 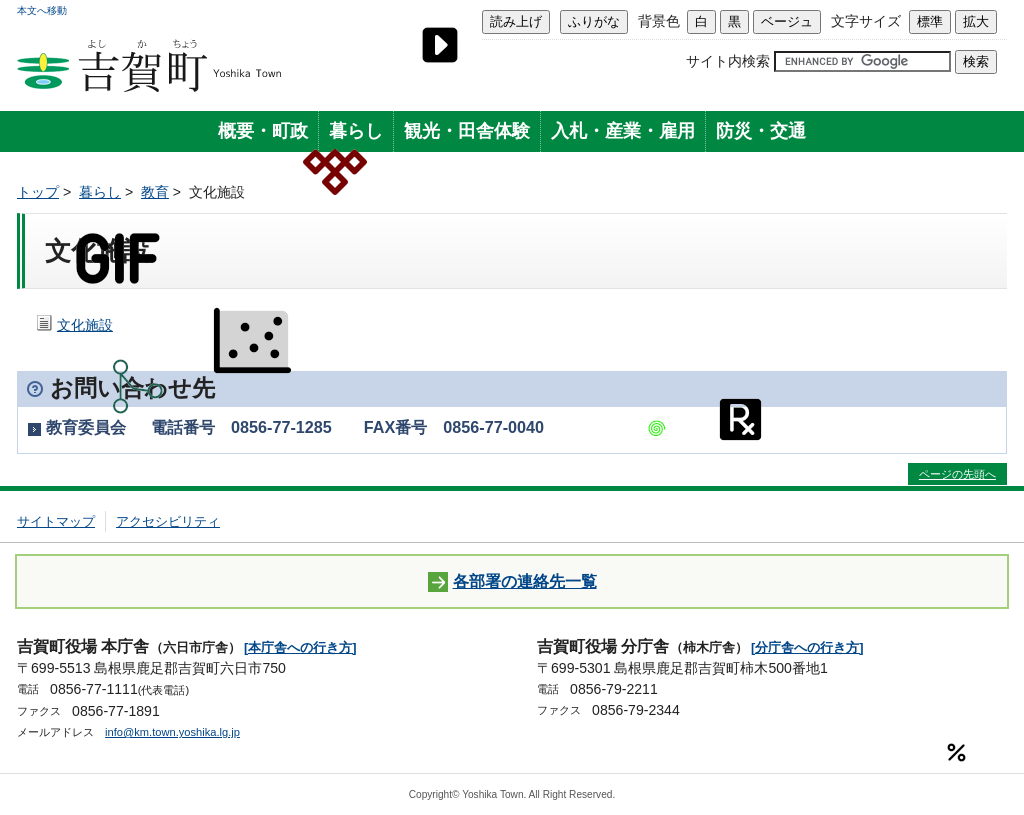 I want to click on merge branches in version control, so click(x=133, y=386).